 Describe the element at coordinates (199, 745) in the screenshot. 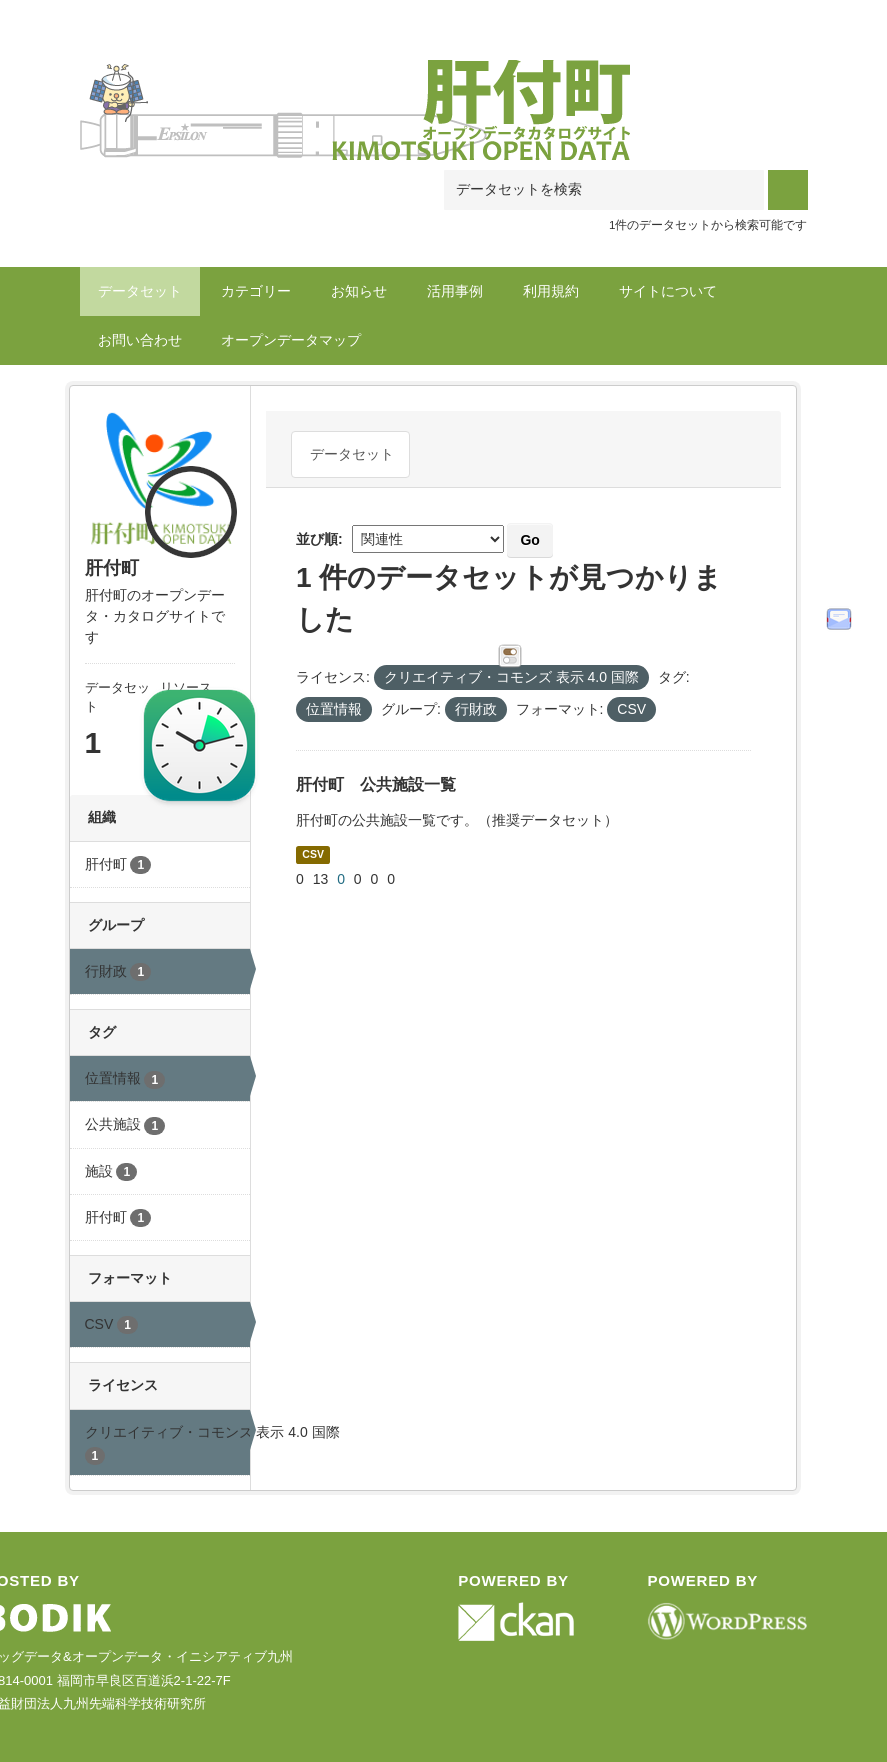

I see `open kapow time tracking app` at that location.